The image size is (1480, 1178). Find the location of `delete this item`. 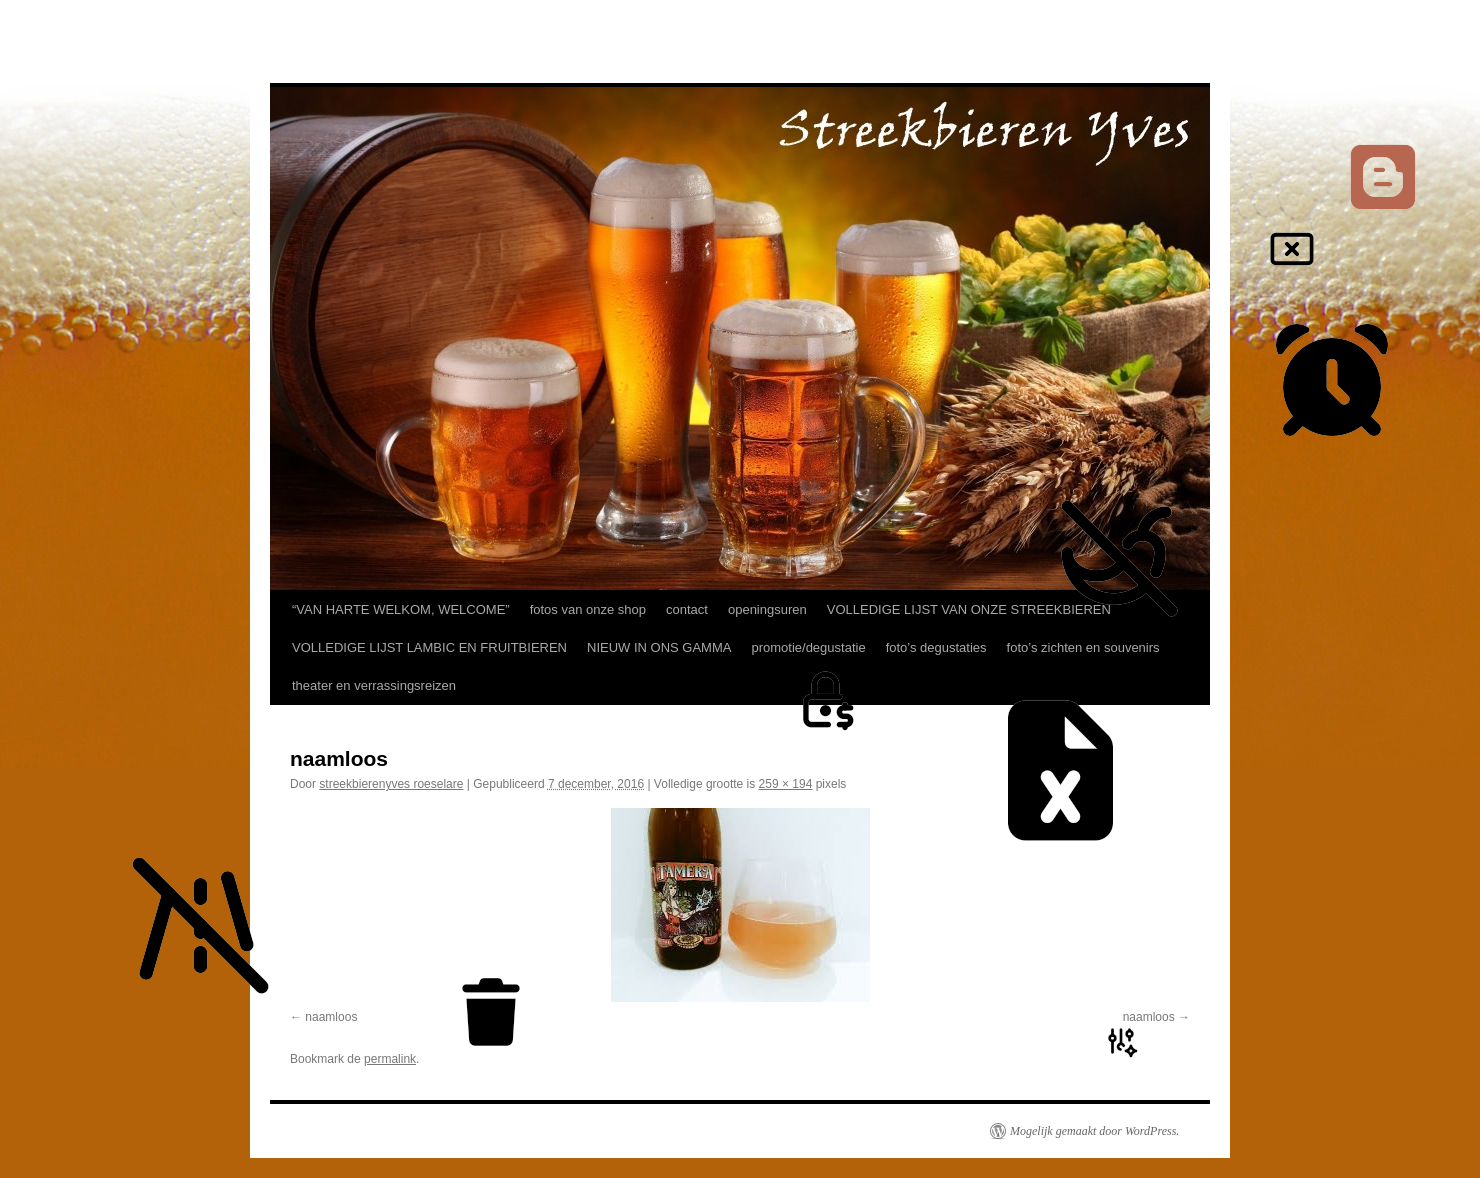

delete this item is located at coordinates (491, 1013).